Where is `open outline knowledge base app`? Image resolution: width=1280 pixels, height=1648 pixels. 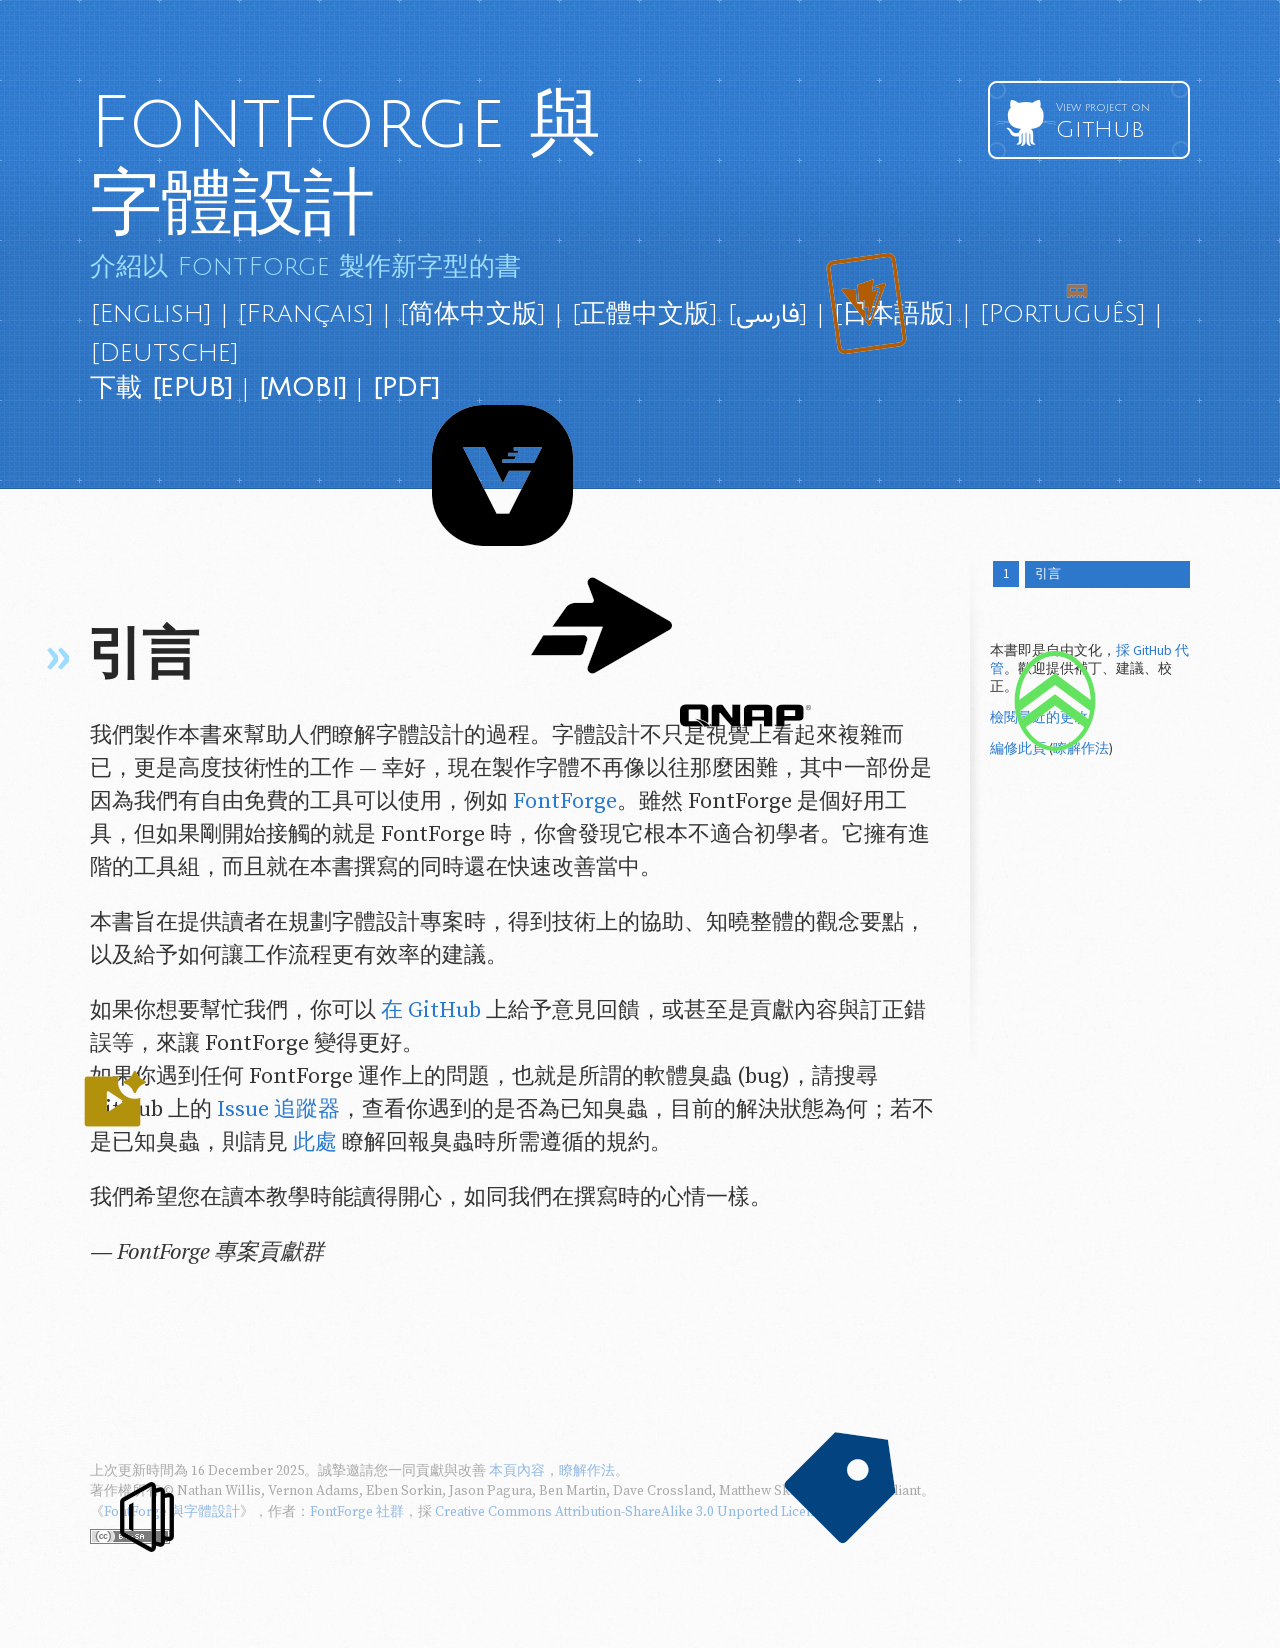
open outline knowledge base app is located at coordinates (147, 1517).